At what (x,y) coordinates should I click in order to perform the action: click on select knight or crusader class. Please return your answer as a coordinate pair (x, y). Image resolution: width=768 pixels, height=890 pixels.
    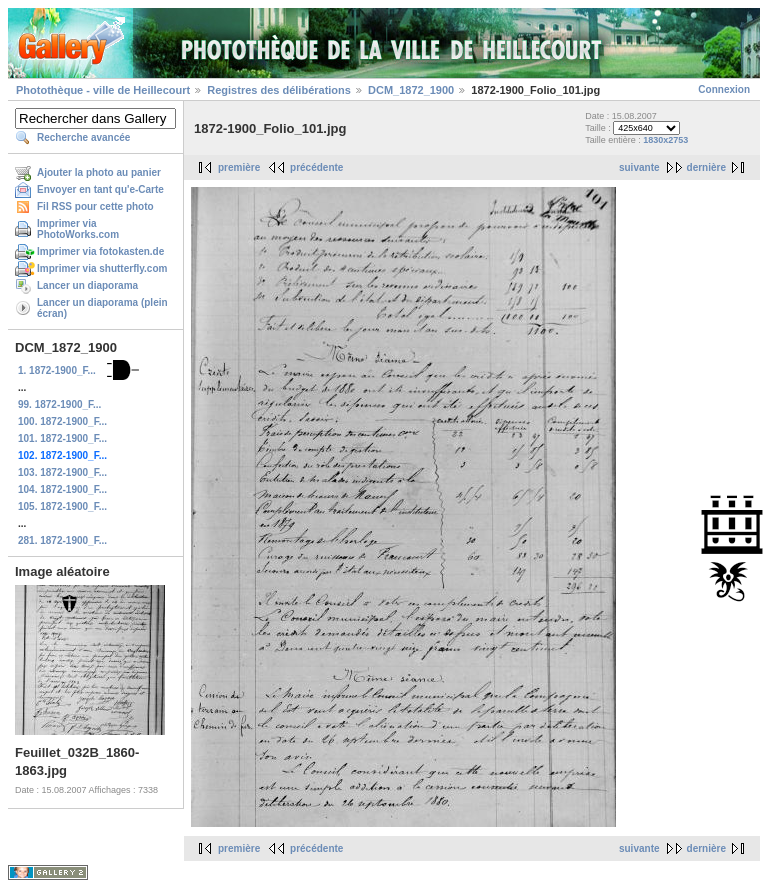
    Looking at the image, I should click on (69, 603).